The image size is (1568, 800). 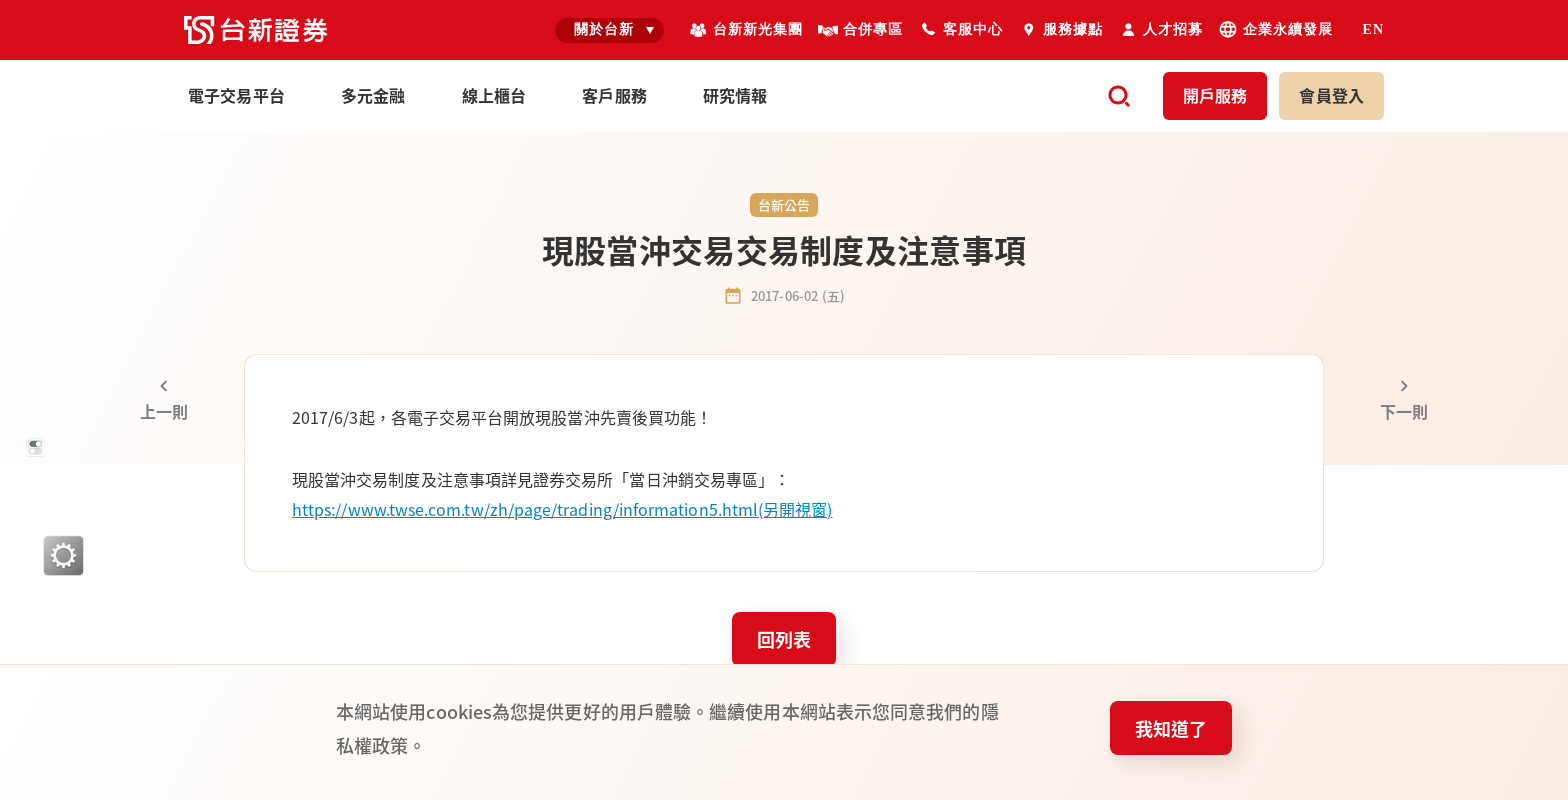 I want to click on open system settings or preferences, so click(x=35, y=447).